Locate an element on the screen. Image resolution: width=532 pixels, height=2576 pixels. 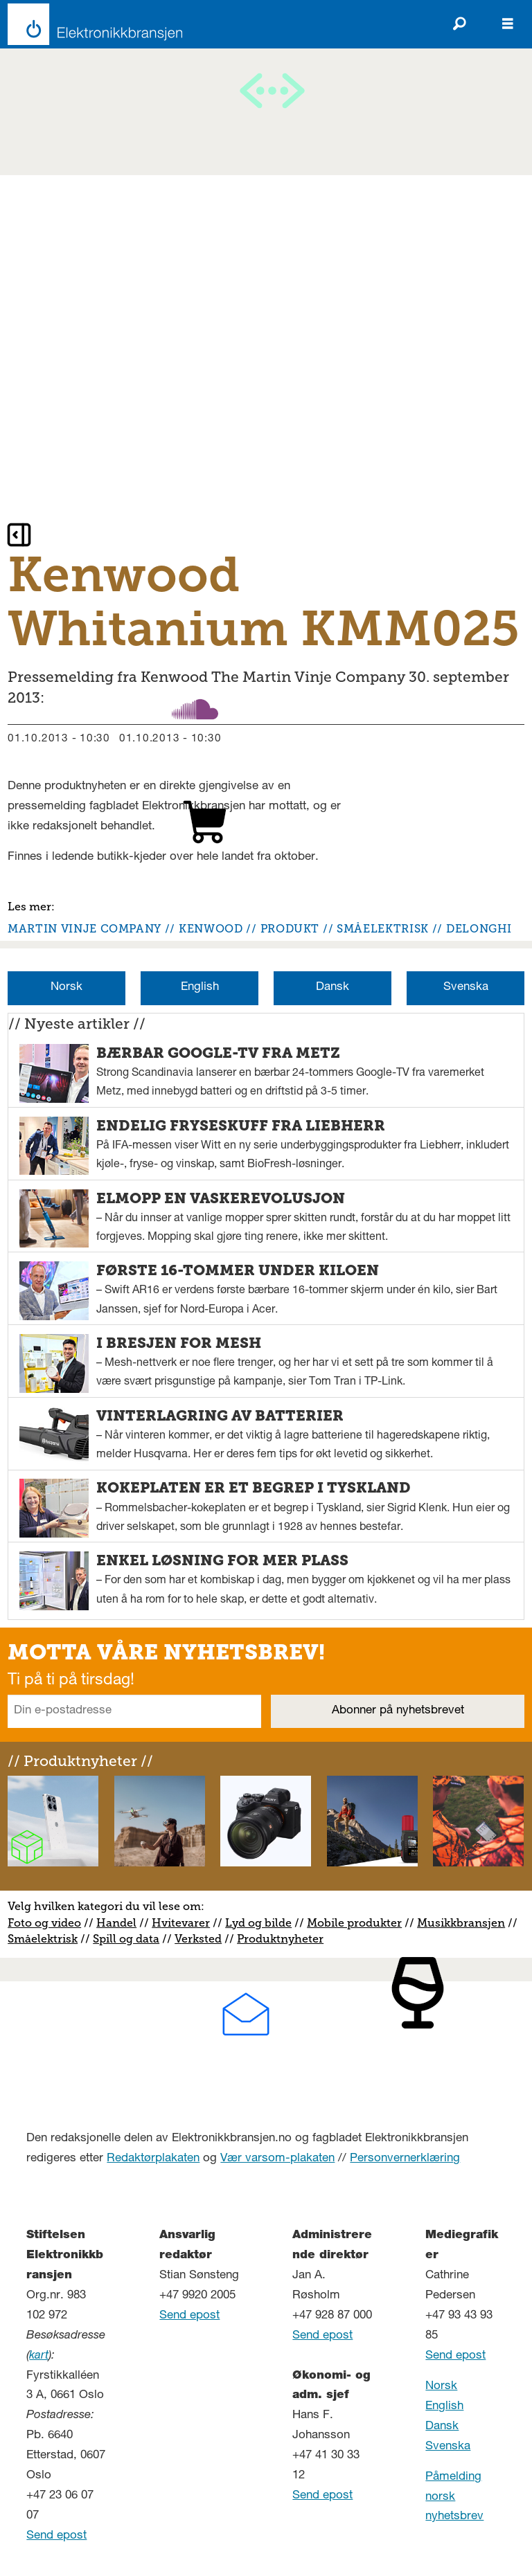
browse wine selection or menu is located at coordinates (418, 1990).